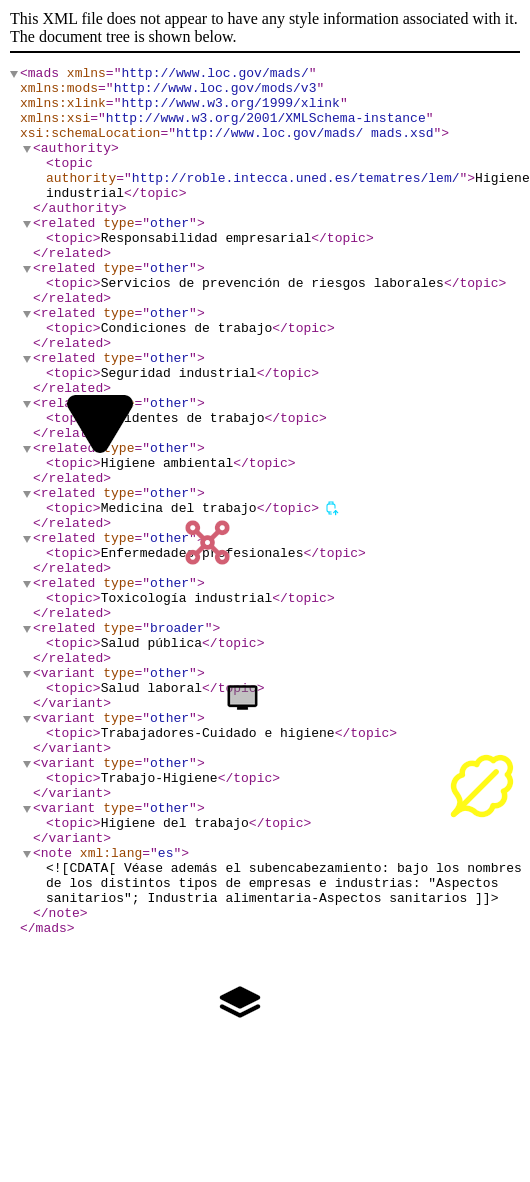  What do you see at coordinates (242, 697) in the screenshot?
I see `access tv or display settings` at bounding box center [242, 697].